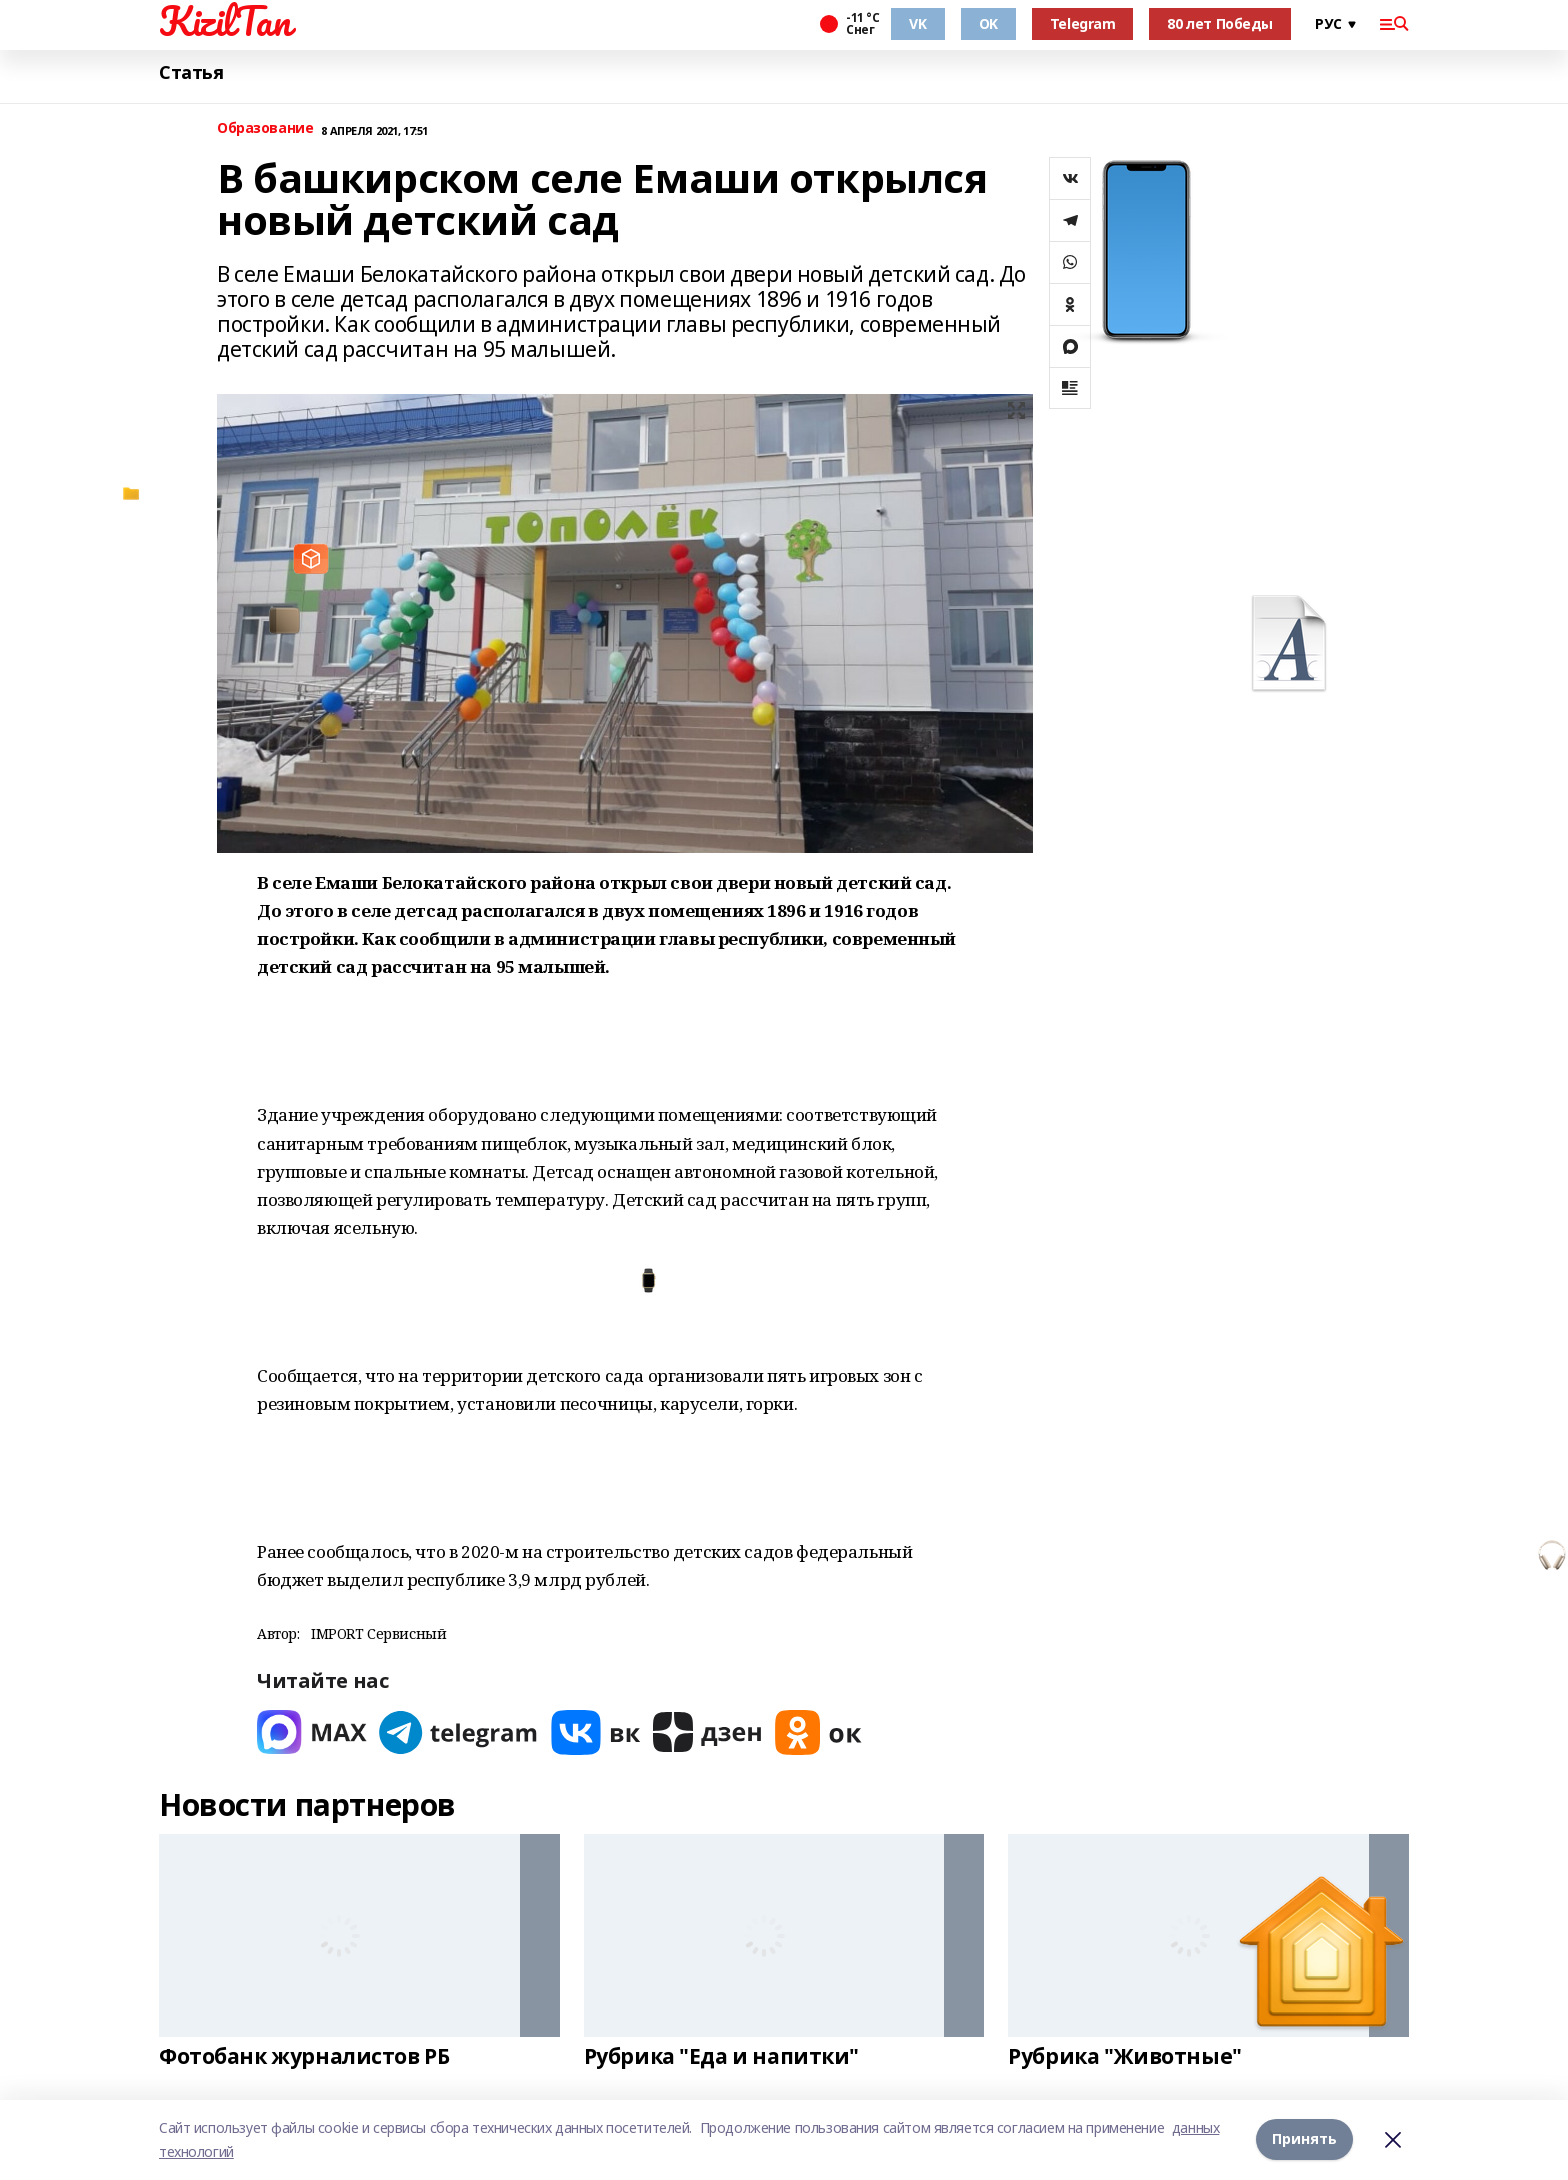 This screenshot has width=1568, height=2180. What do you see at coordinates (284, 619) in the screenshot?
I see `access desktop folder or files` at bounding box center [284, 619].